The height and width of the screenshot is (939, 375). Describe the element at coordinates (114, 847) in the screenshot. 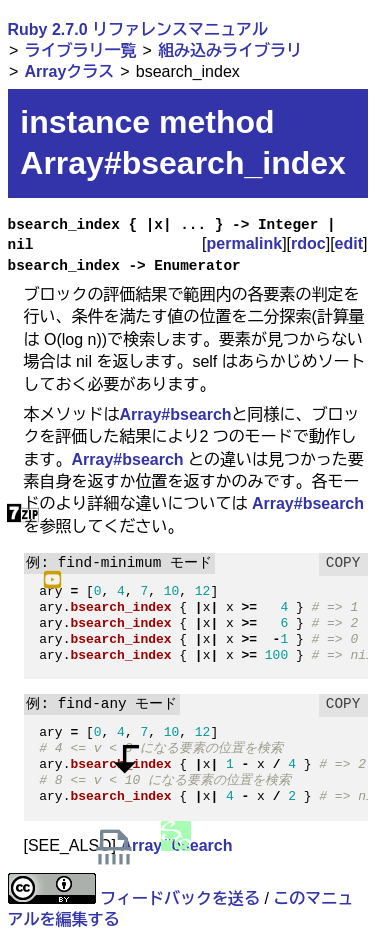

I see `permanently delete a document` at that location.